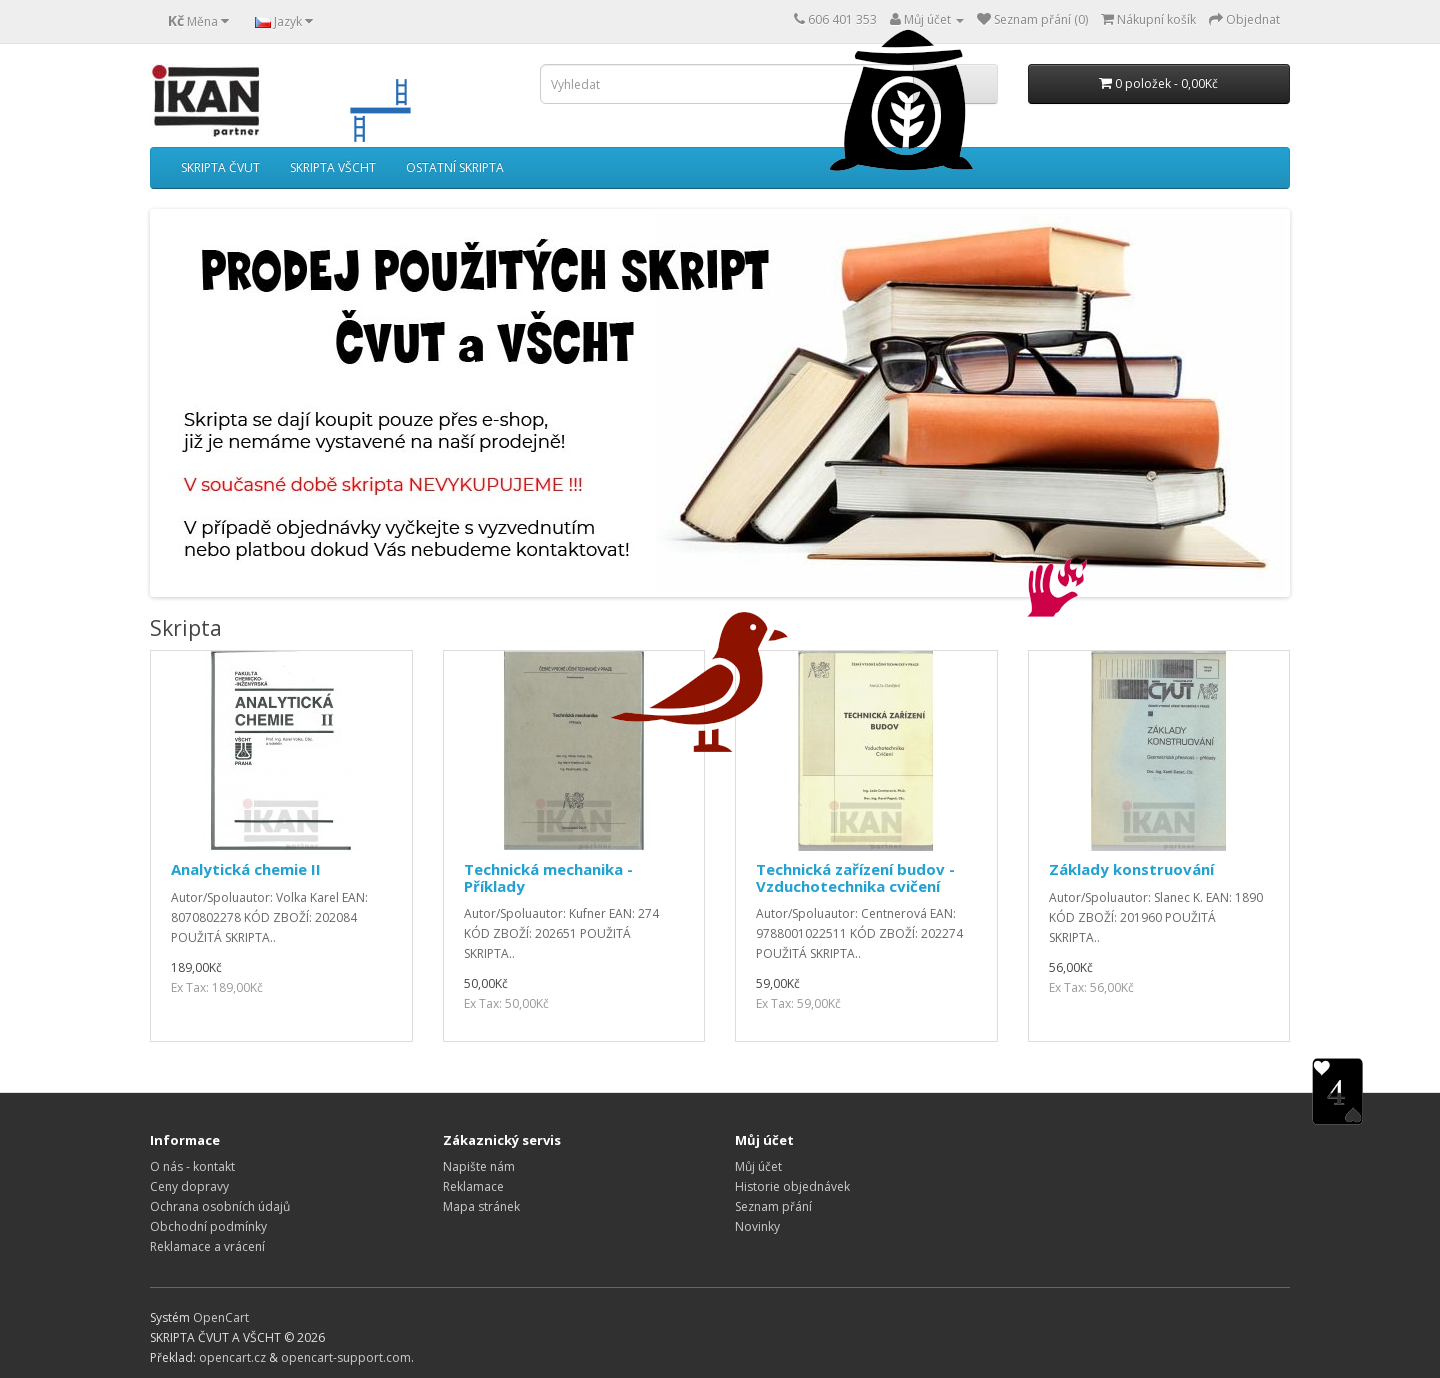  Describe the element at coordinates (699, 682) in the screenshot. I see `indicates a beach or coastal location` at that location.